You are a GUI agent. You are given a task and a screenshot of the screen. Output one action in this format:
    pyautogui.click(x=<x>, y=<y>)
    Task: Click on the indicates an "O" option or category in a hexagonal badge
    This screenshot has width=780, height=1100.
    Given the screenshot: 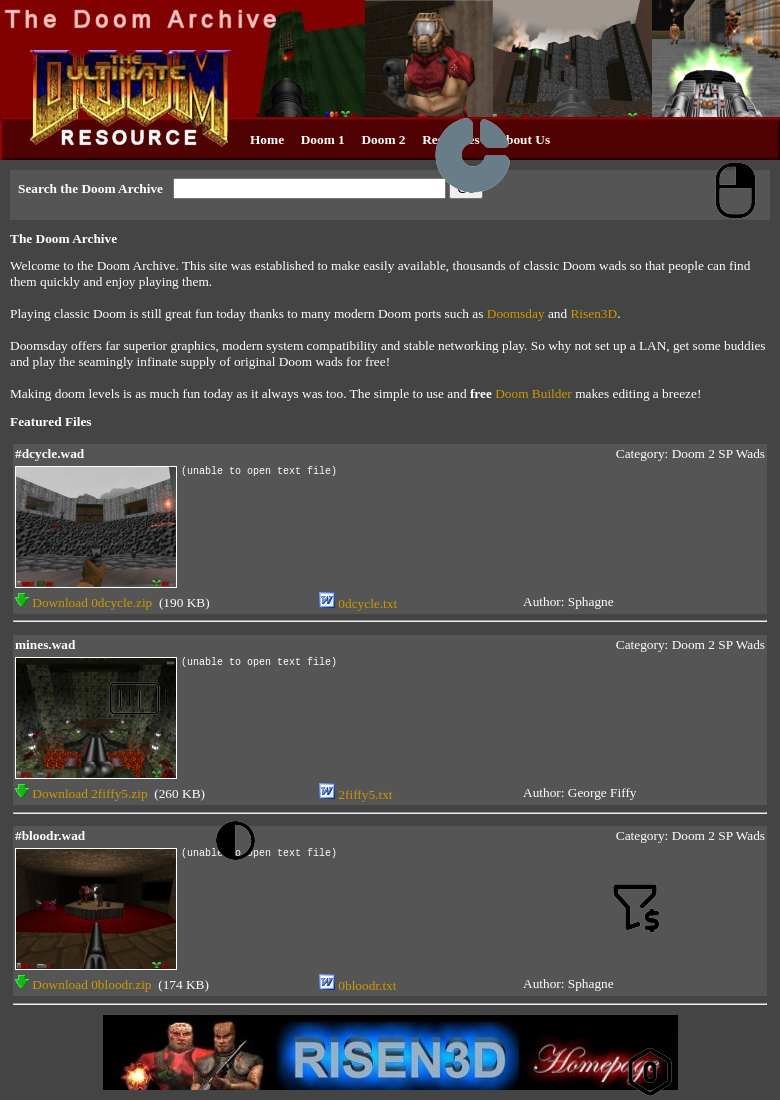 What is the action you would take?
    pyautogui.click(x=650, y=1072)
    